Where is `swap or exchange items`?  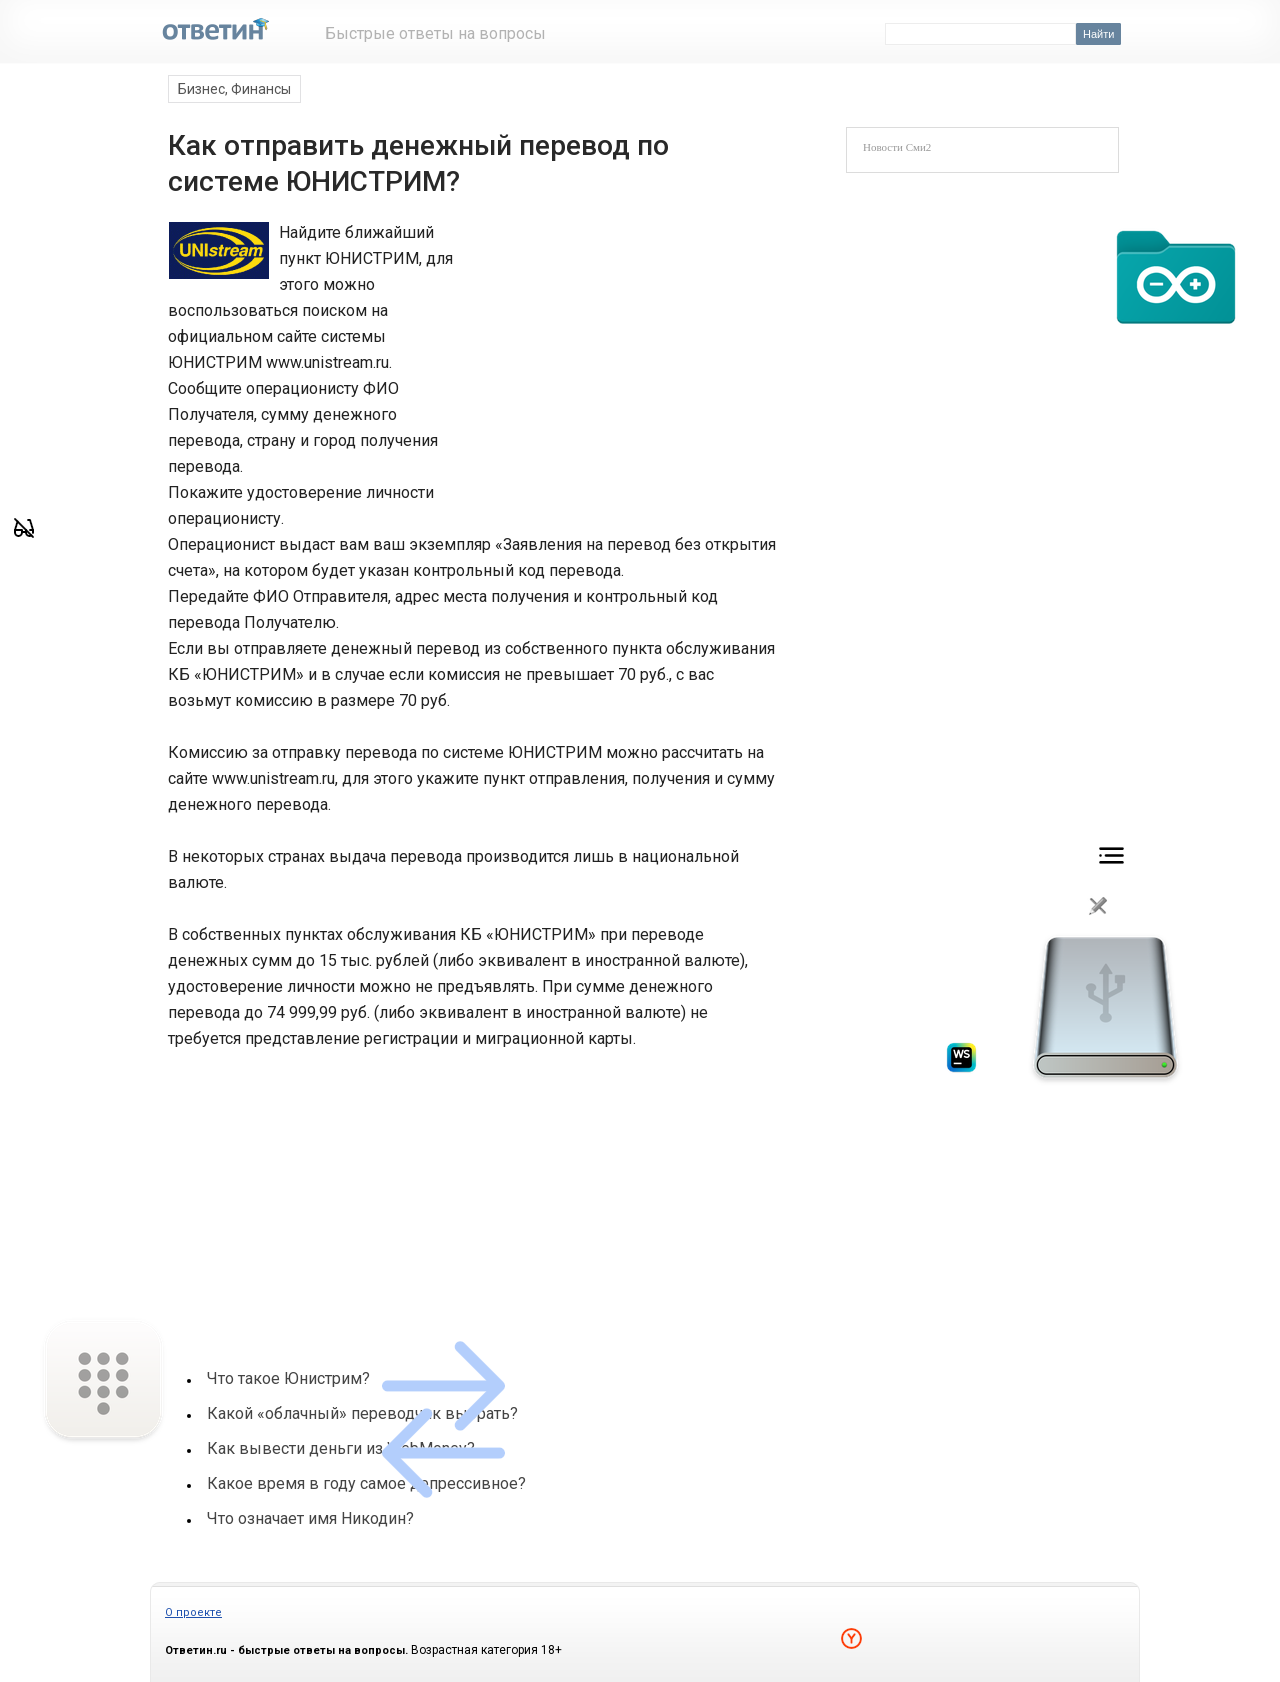 swap or exchange items is located at coordinates (443, 1419).